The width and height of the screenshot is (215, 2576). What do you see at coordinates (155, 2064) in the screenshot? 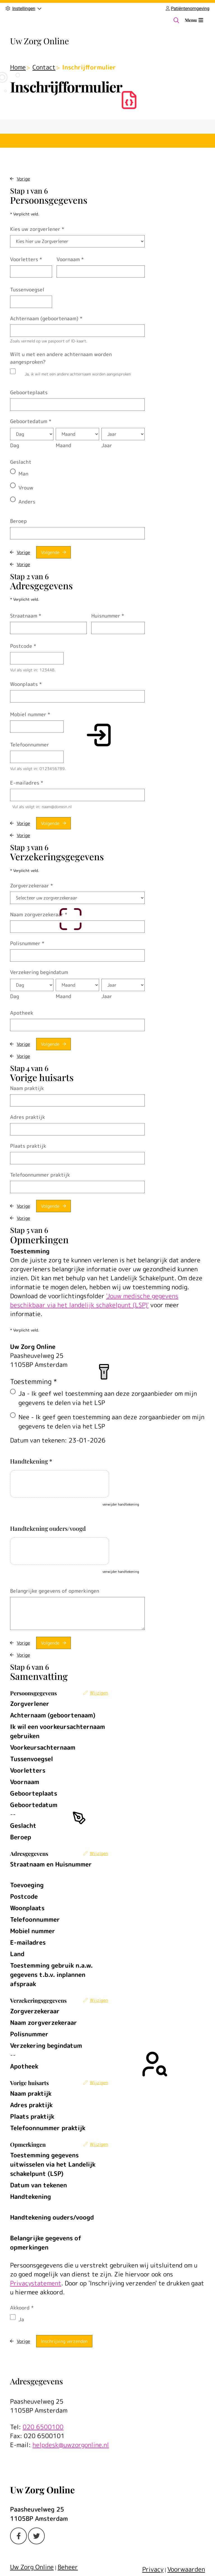
I see `search for a user or contact` at bounding box center [155, 2064].